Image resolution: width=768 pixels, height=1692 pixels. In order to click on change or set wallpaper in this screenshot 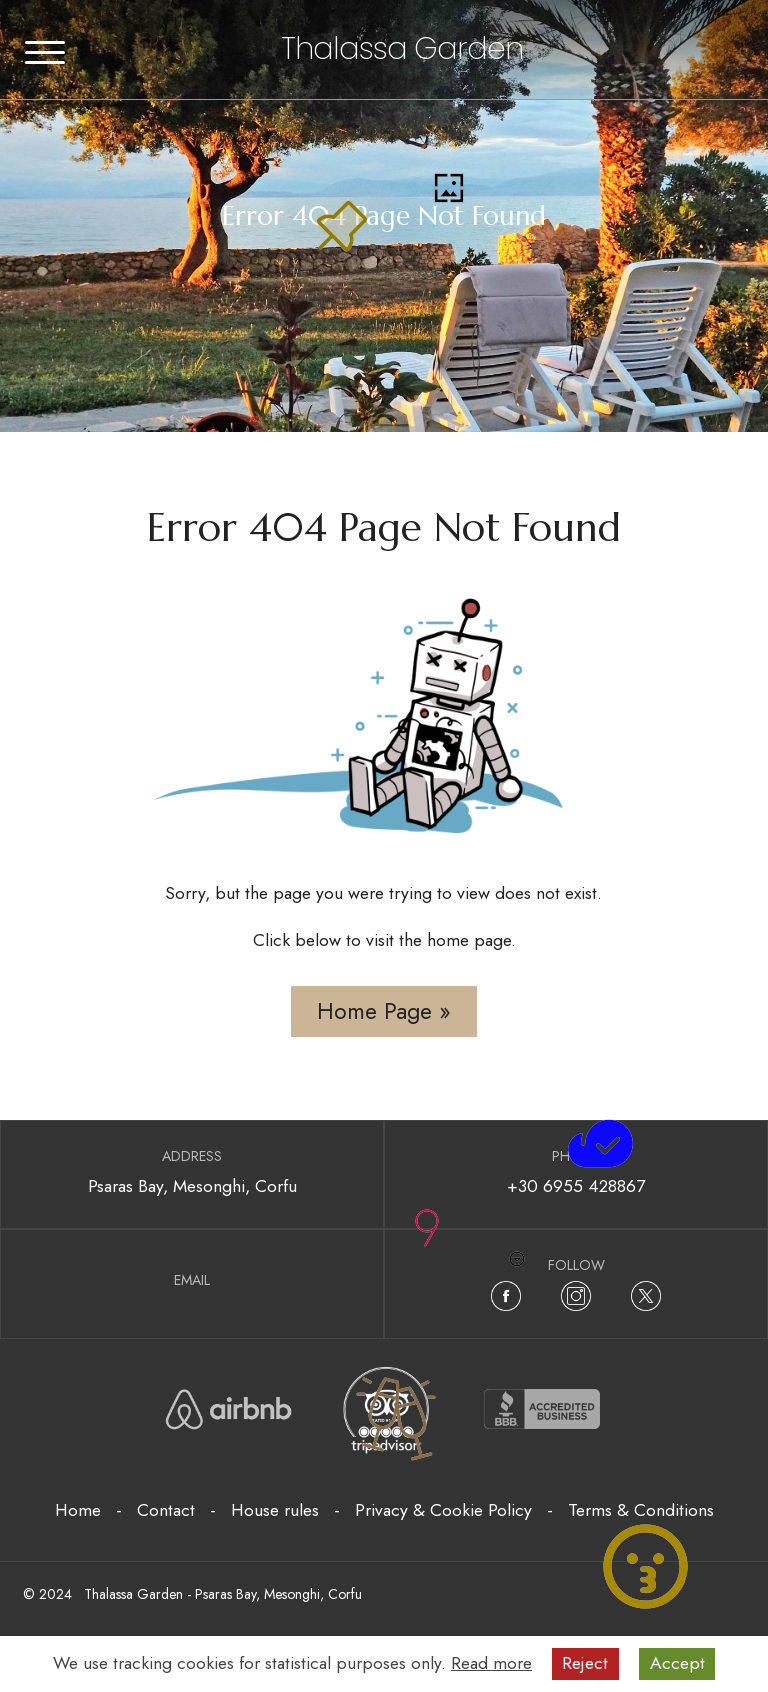, I will do `click(449, 188)`.